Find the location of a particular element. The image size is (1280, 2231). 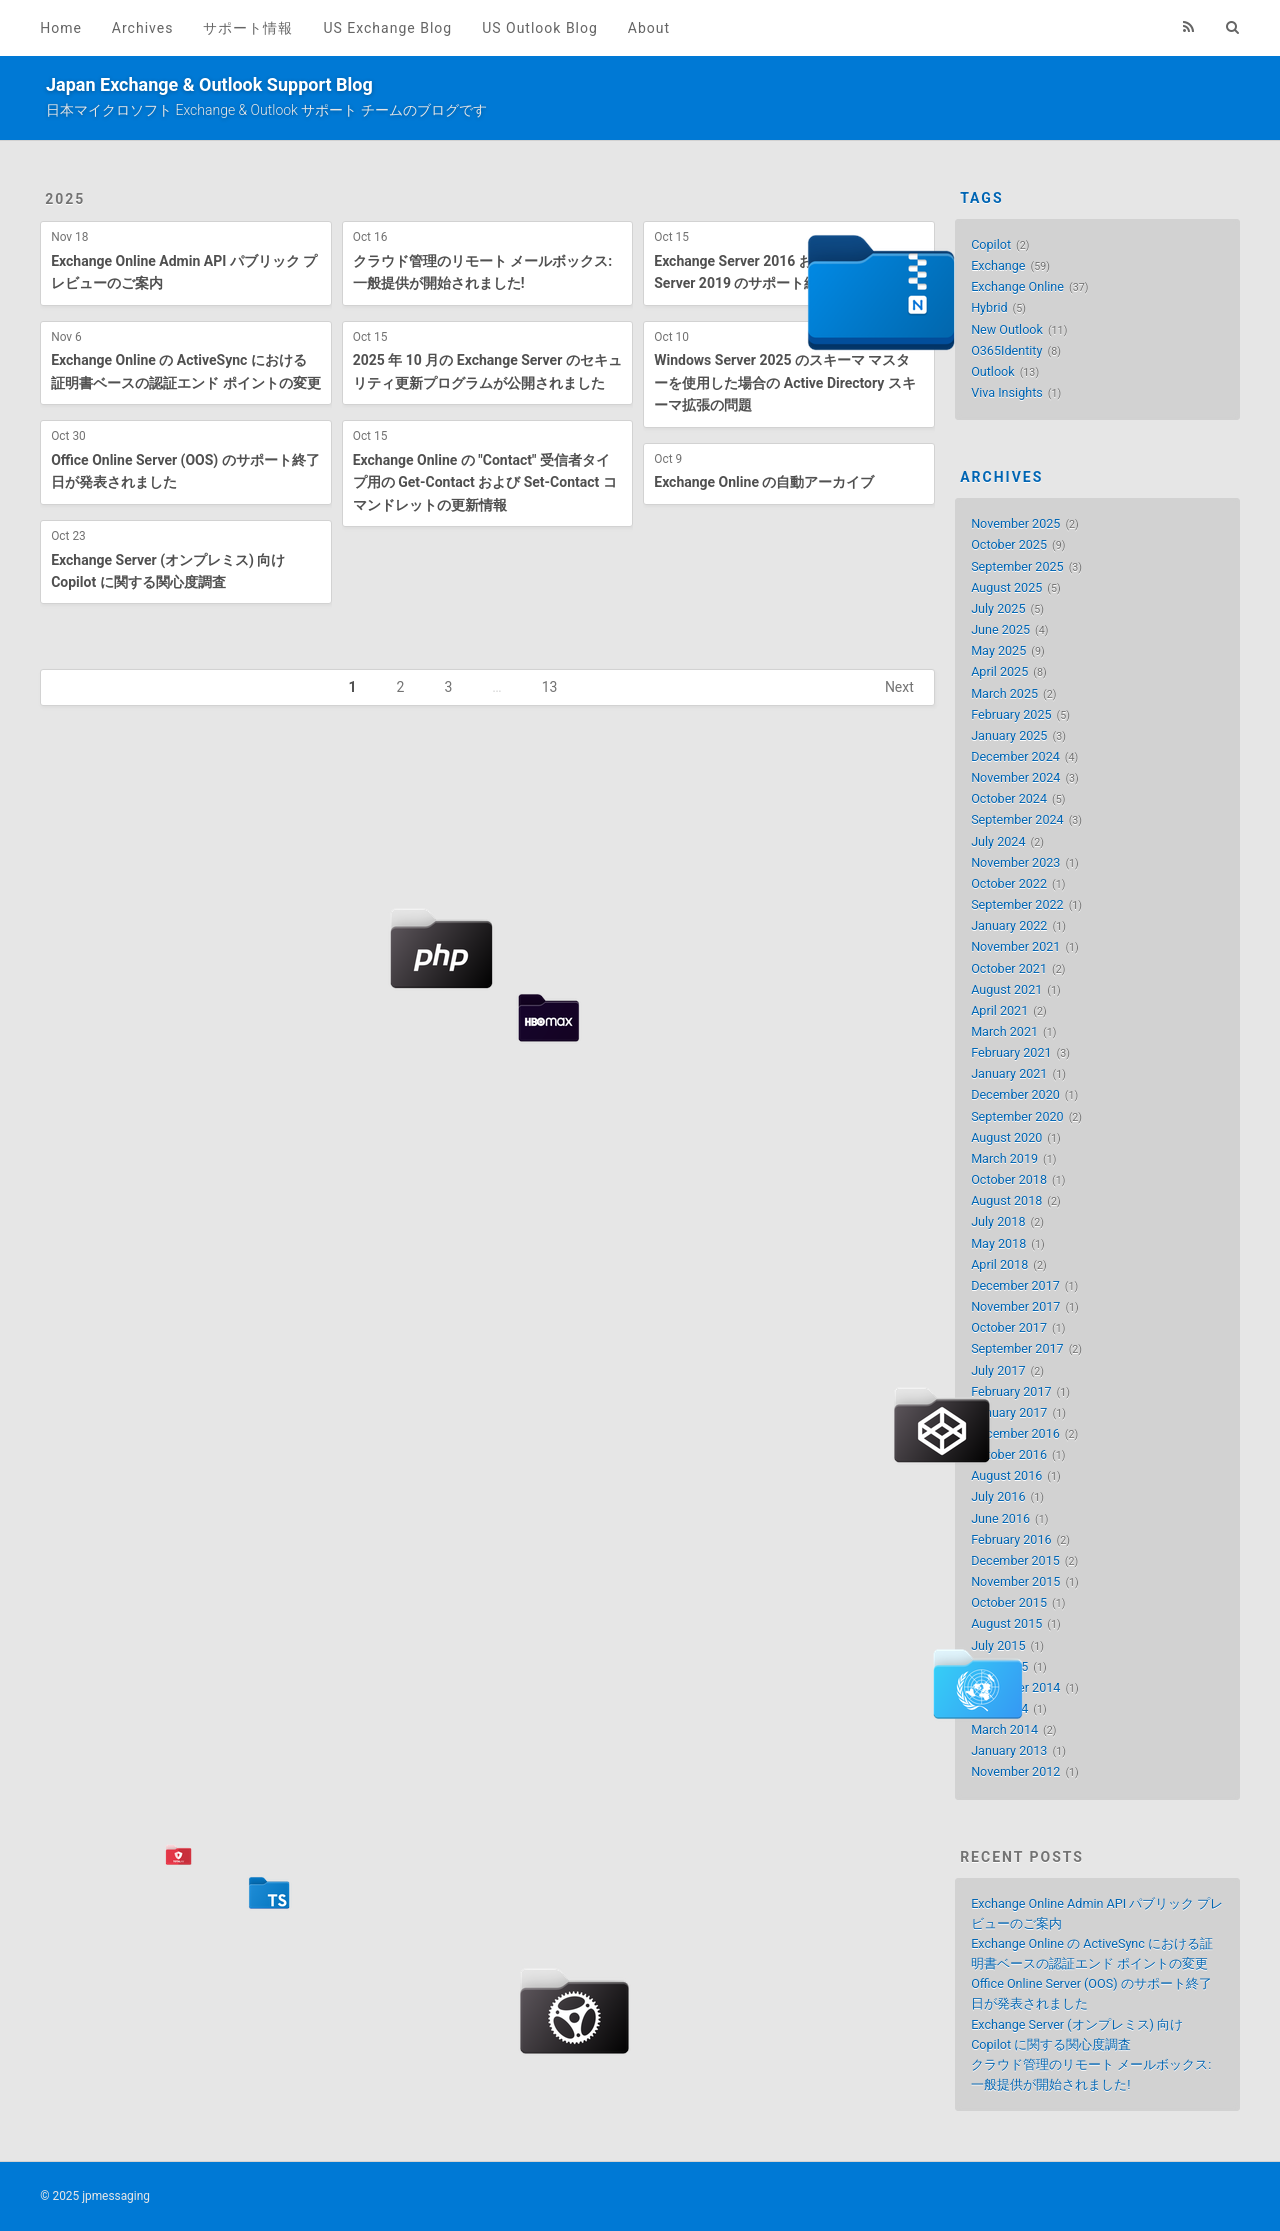

open nanazip compressed archive folder is located at coordinates (880, 296).